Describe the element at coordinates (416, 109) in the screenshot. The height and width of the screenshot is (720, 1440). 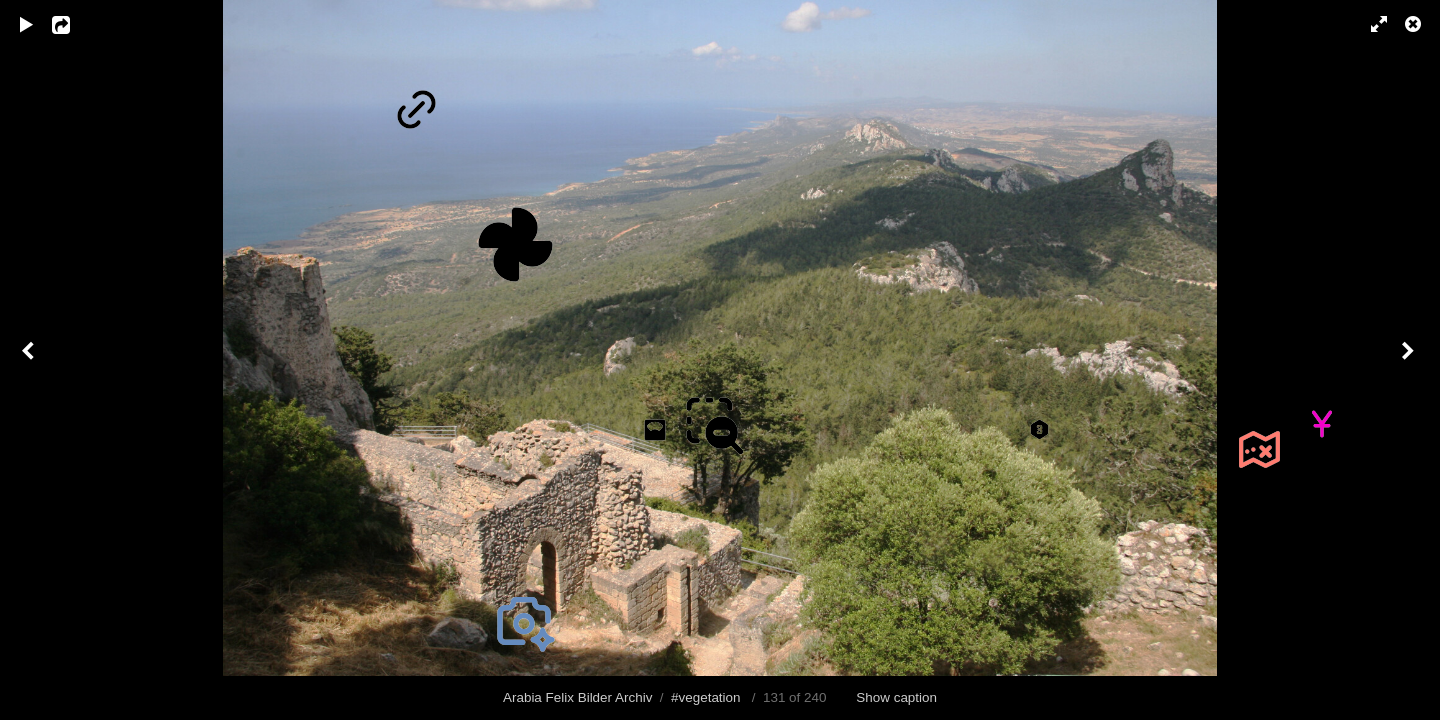
I see `copy or share a link` at that location.